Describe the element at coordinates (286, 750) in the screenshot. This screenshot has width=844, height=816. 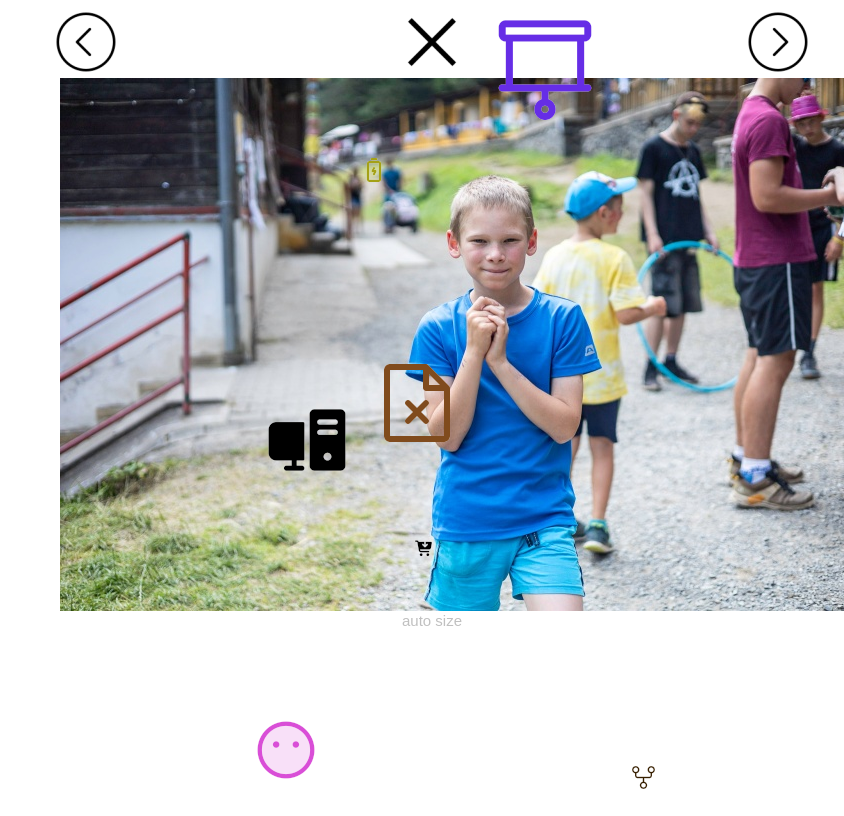
I see `neutral feedback or reaction option` at that location.